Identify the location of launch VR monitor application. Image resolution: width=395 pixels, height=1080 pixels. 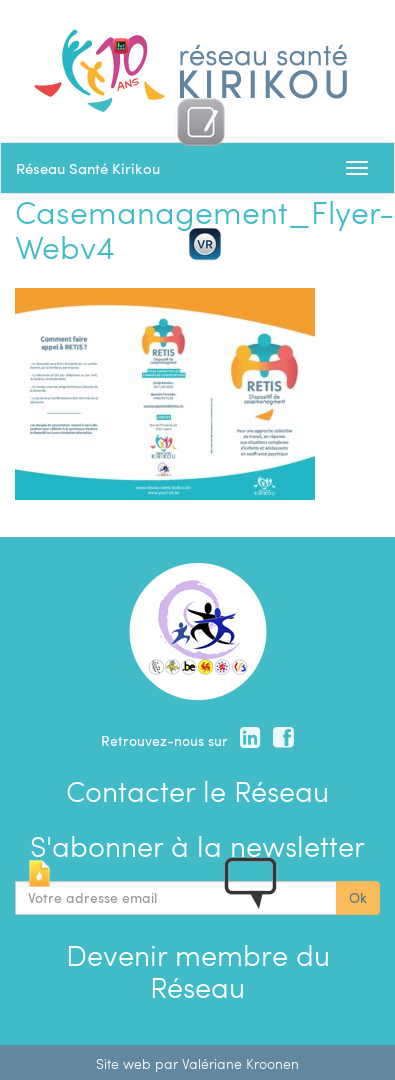
(205, 244).